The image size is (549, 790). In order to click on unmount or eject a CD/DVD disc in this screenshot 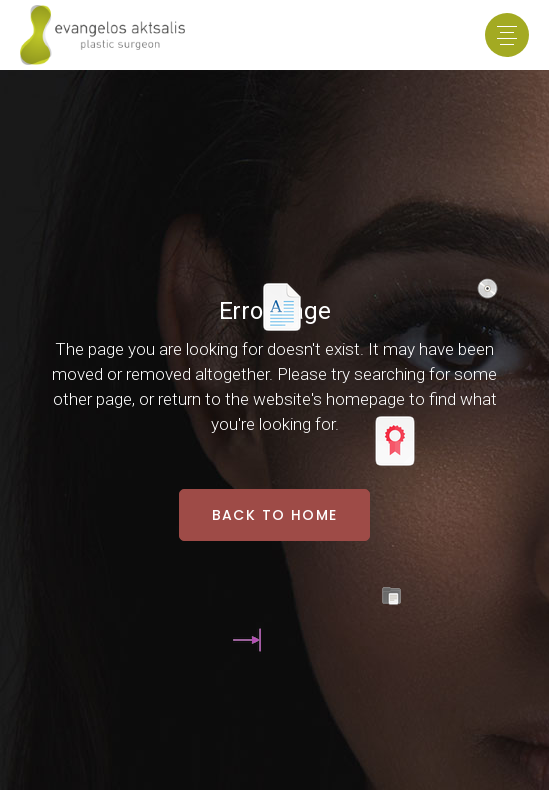, I will do `click(487, 288)`.